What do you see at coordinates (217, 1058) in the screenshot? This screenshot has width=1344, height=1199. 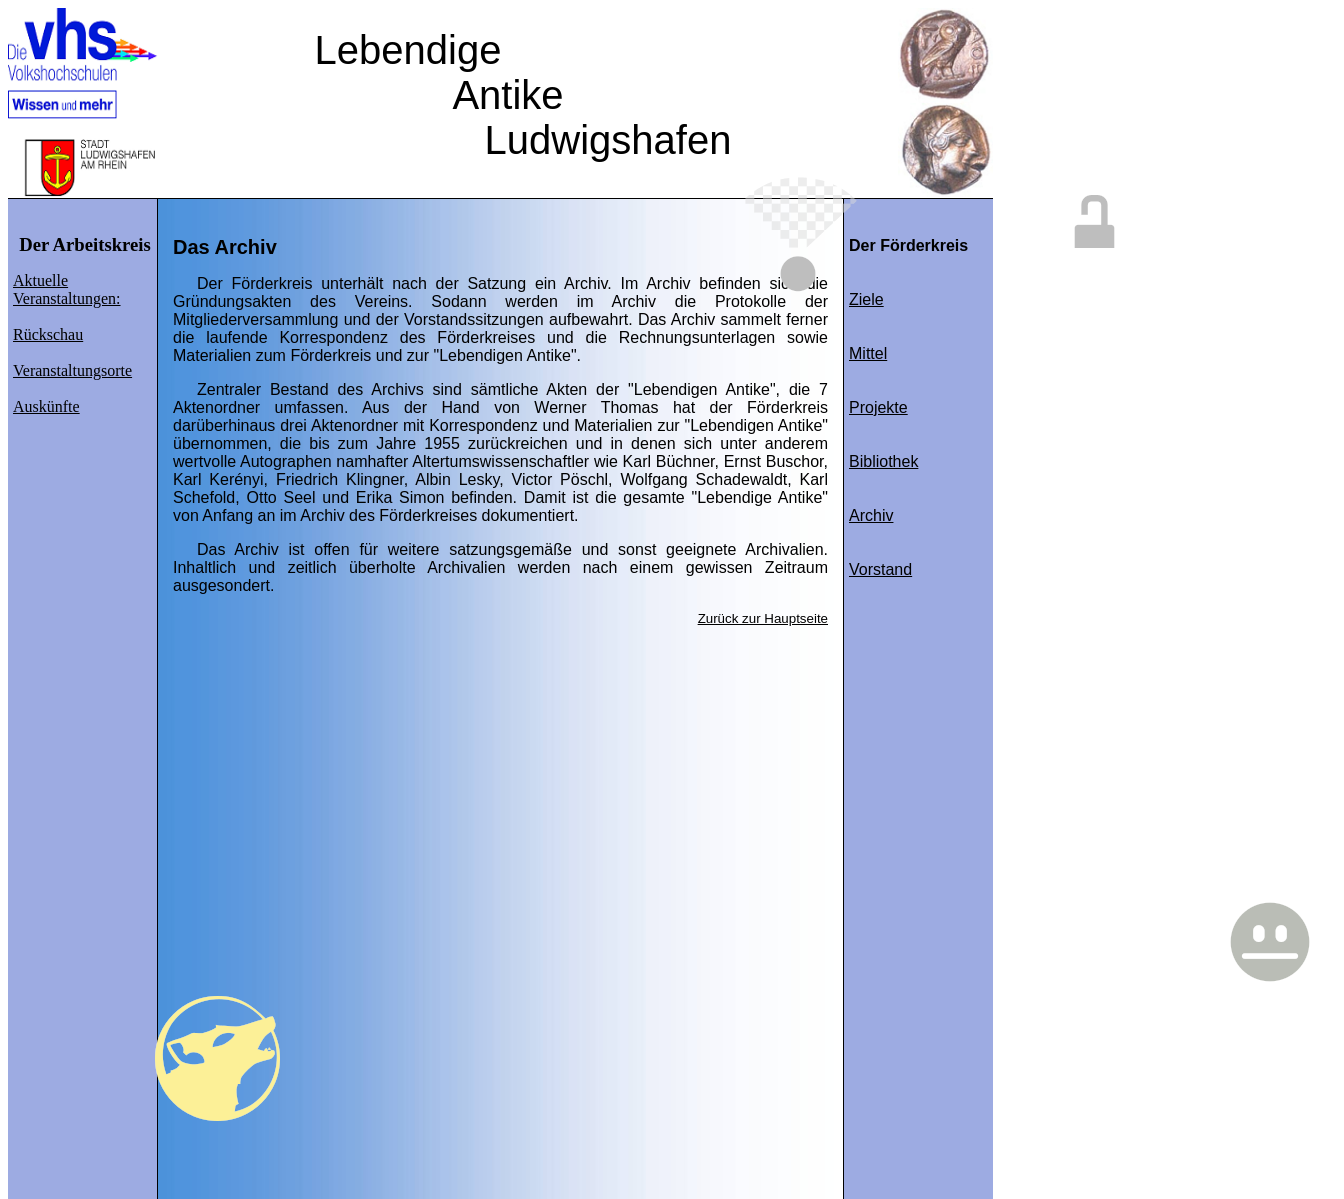 I see `open amarok music player` at bounding box center [217, 1058].